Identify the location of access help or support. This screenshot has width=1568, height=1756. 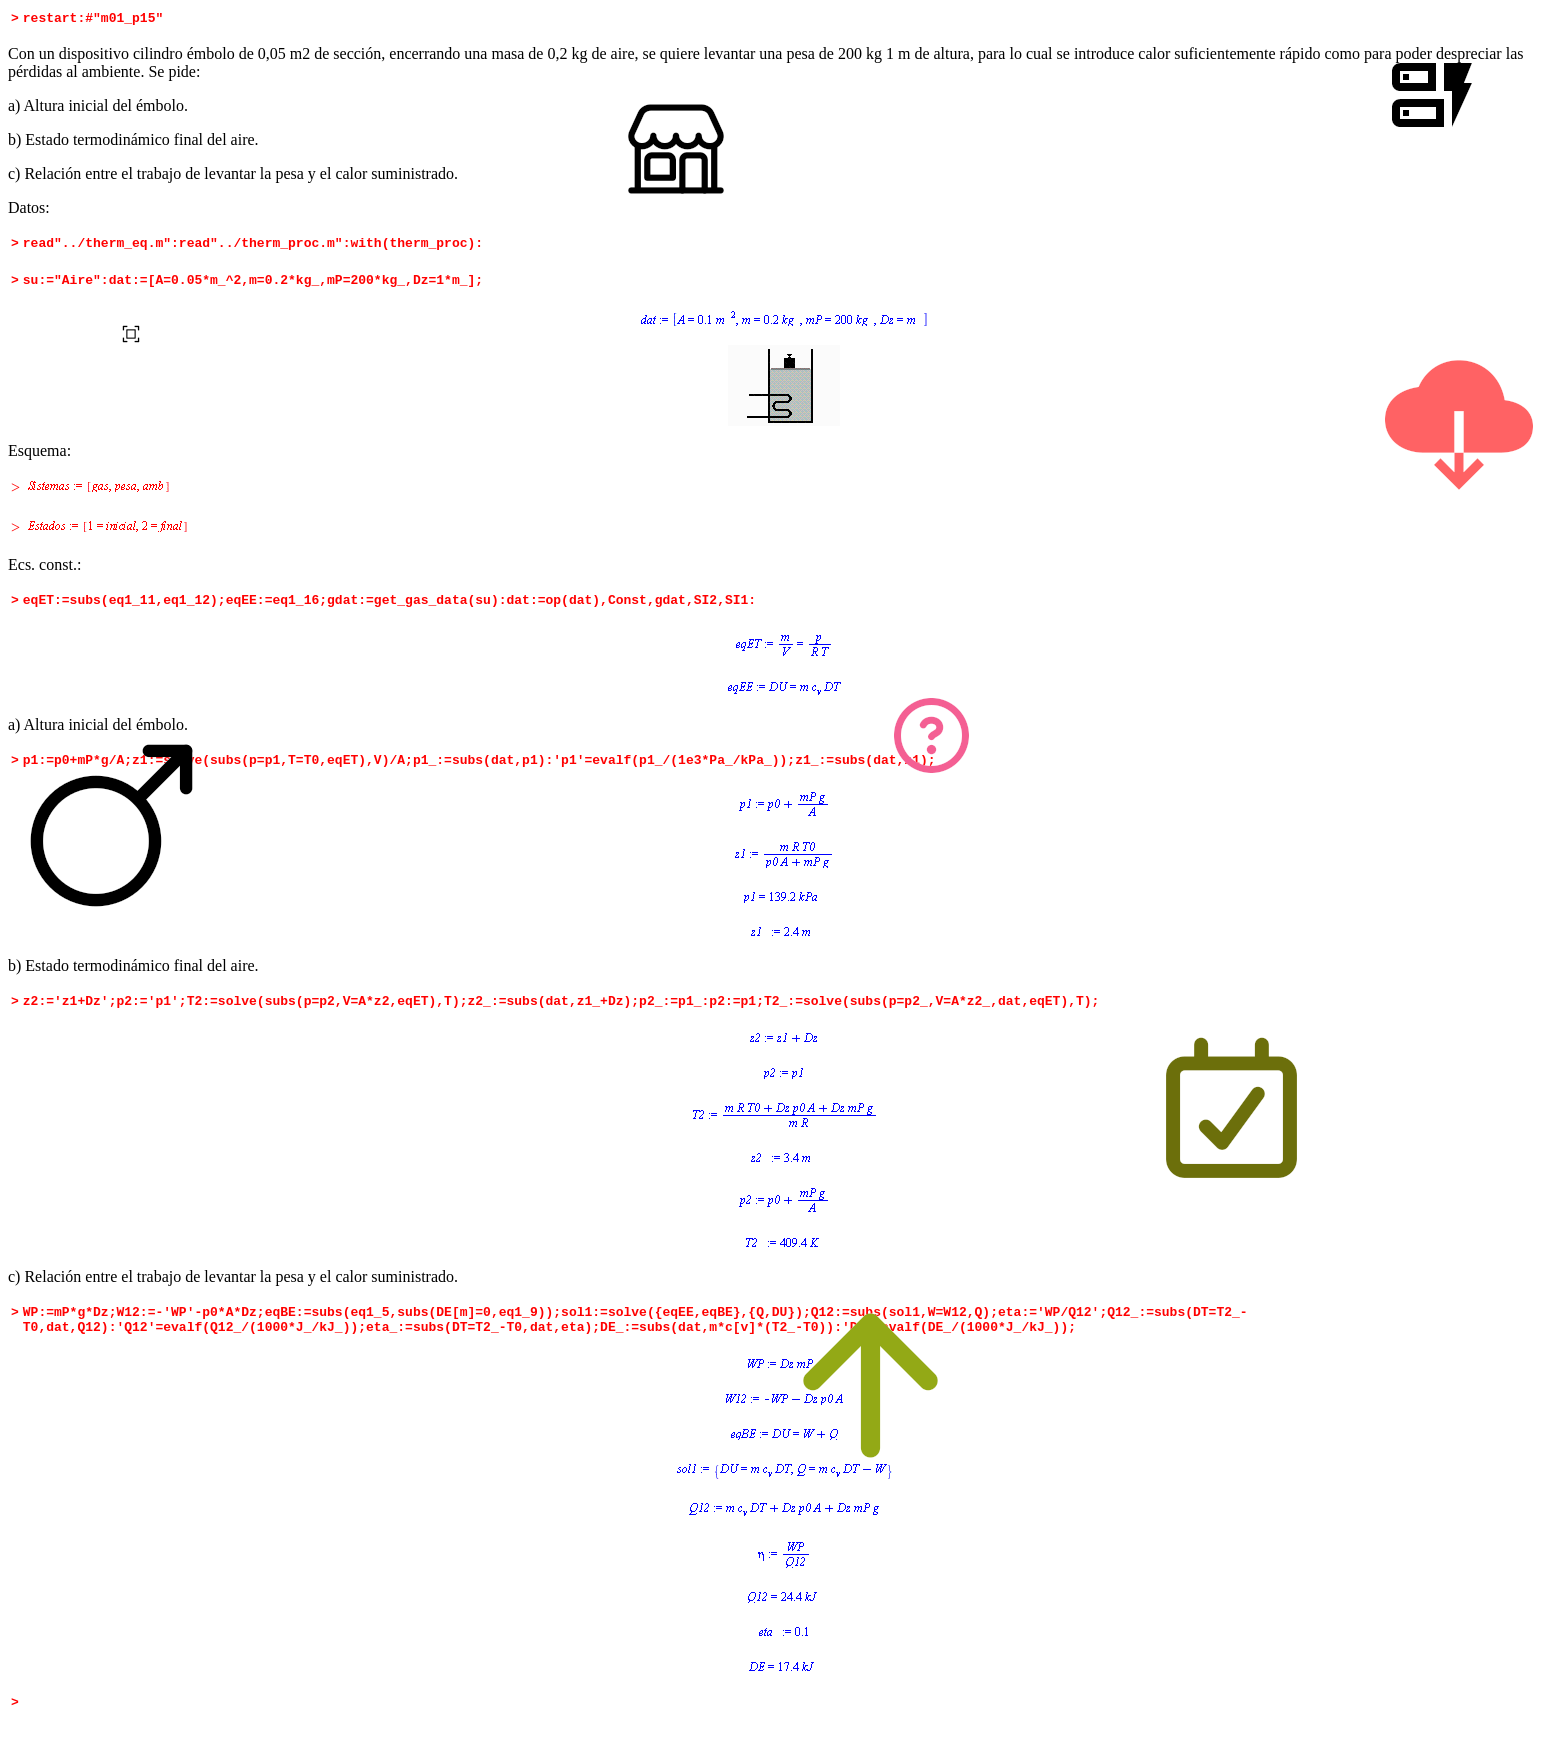
(931, 735).